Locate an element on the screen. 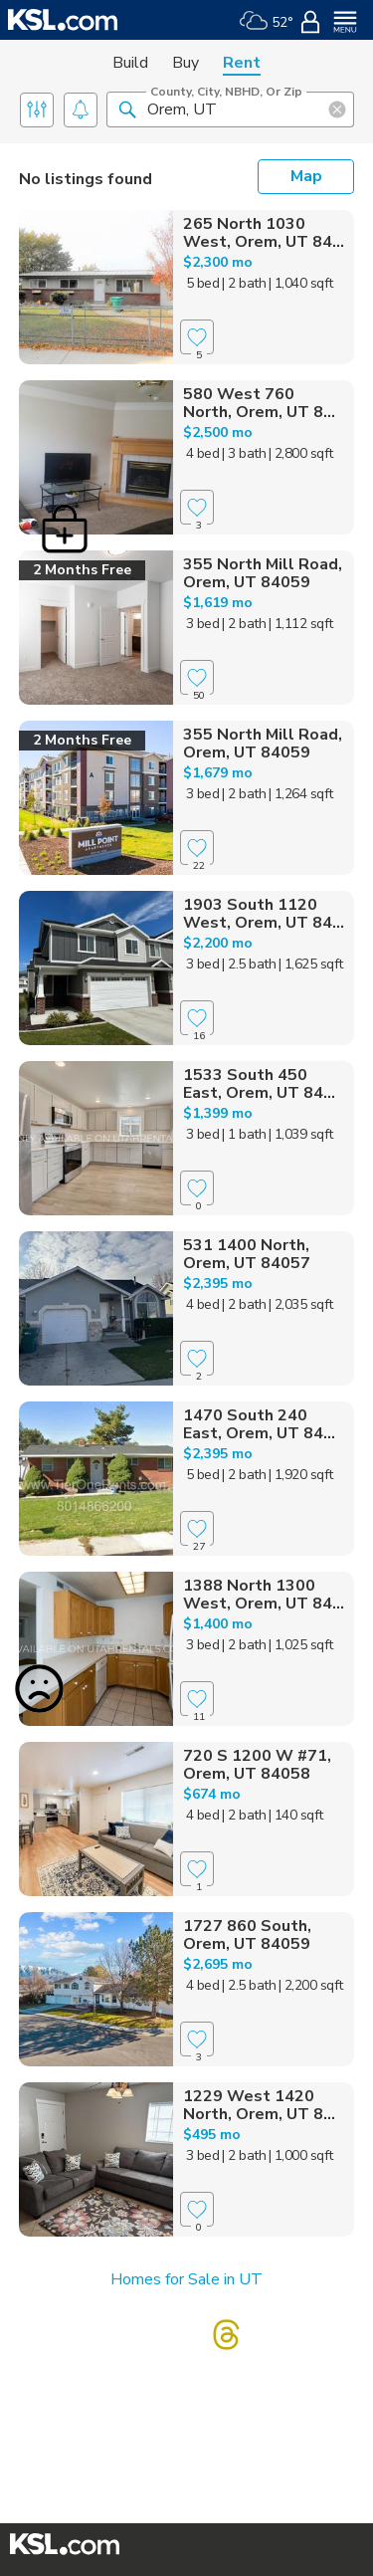 Image resolution: width=373 pixels, height=2576 pixels. submit negative feedback or rating is located at coordinates (39, 1688).